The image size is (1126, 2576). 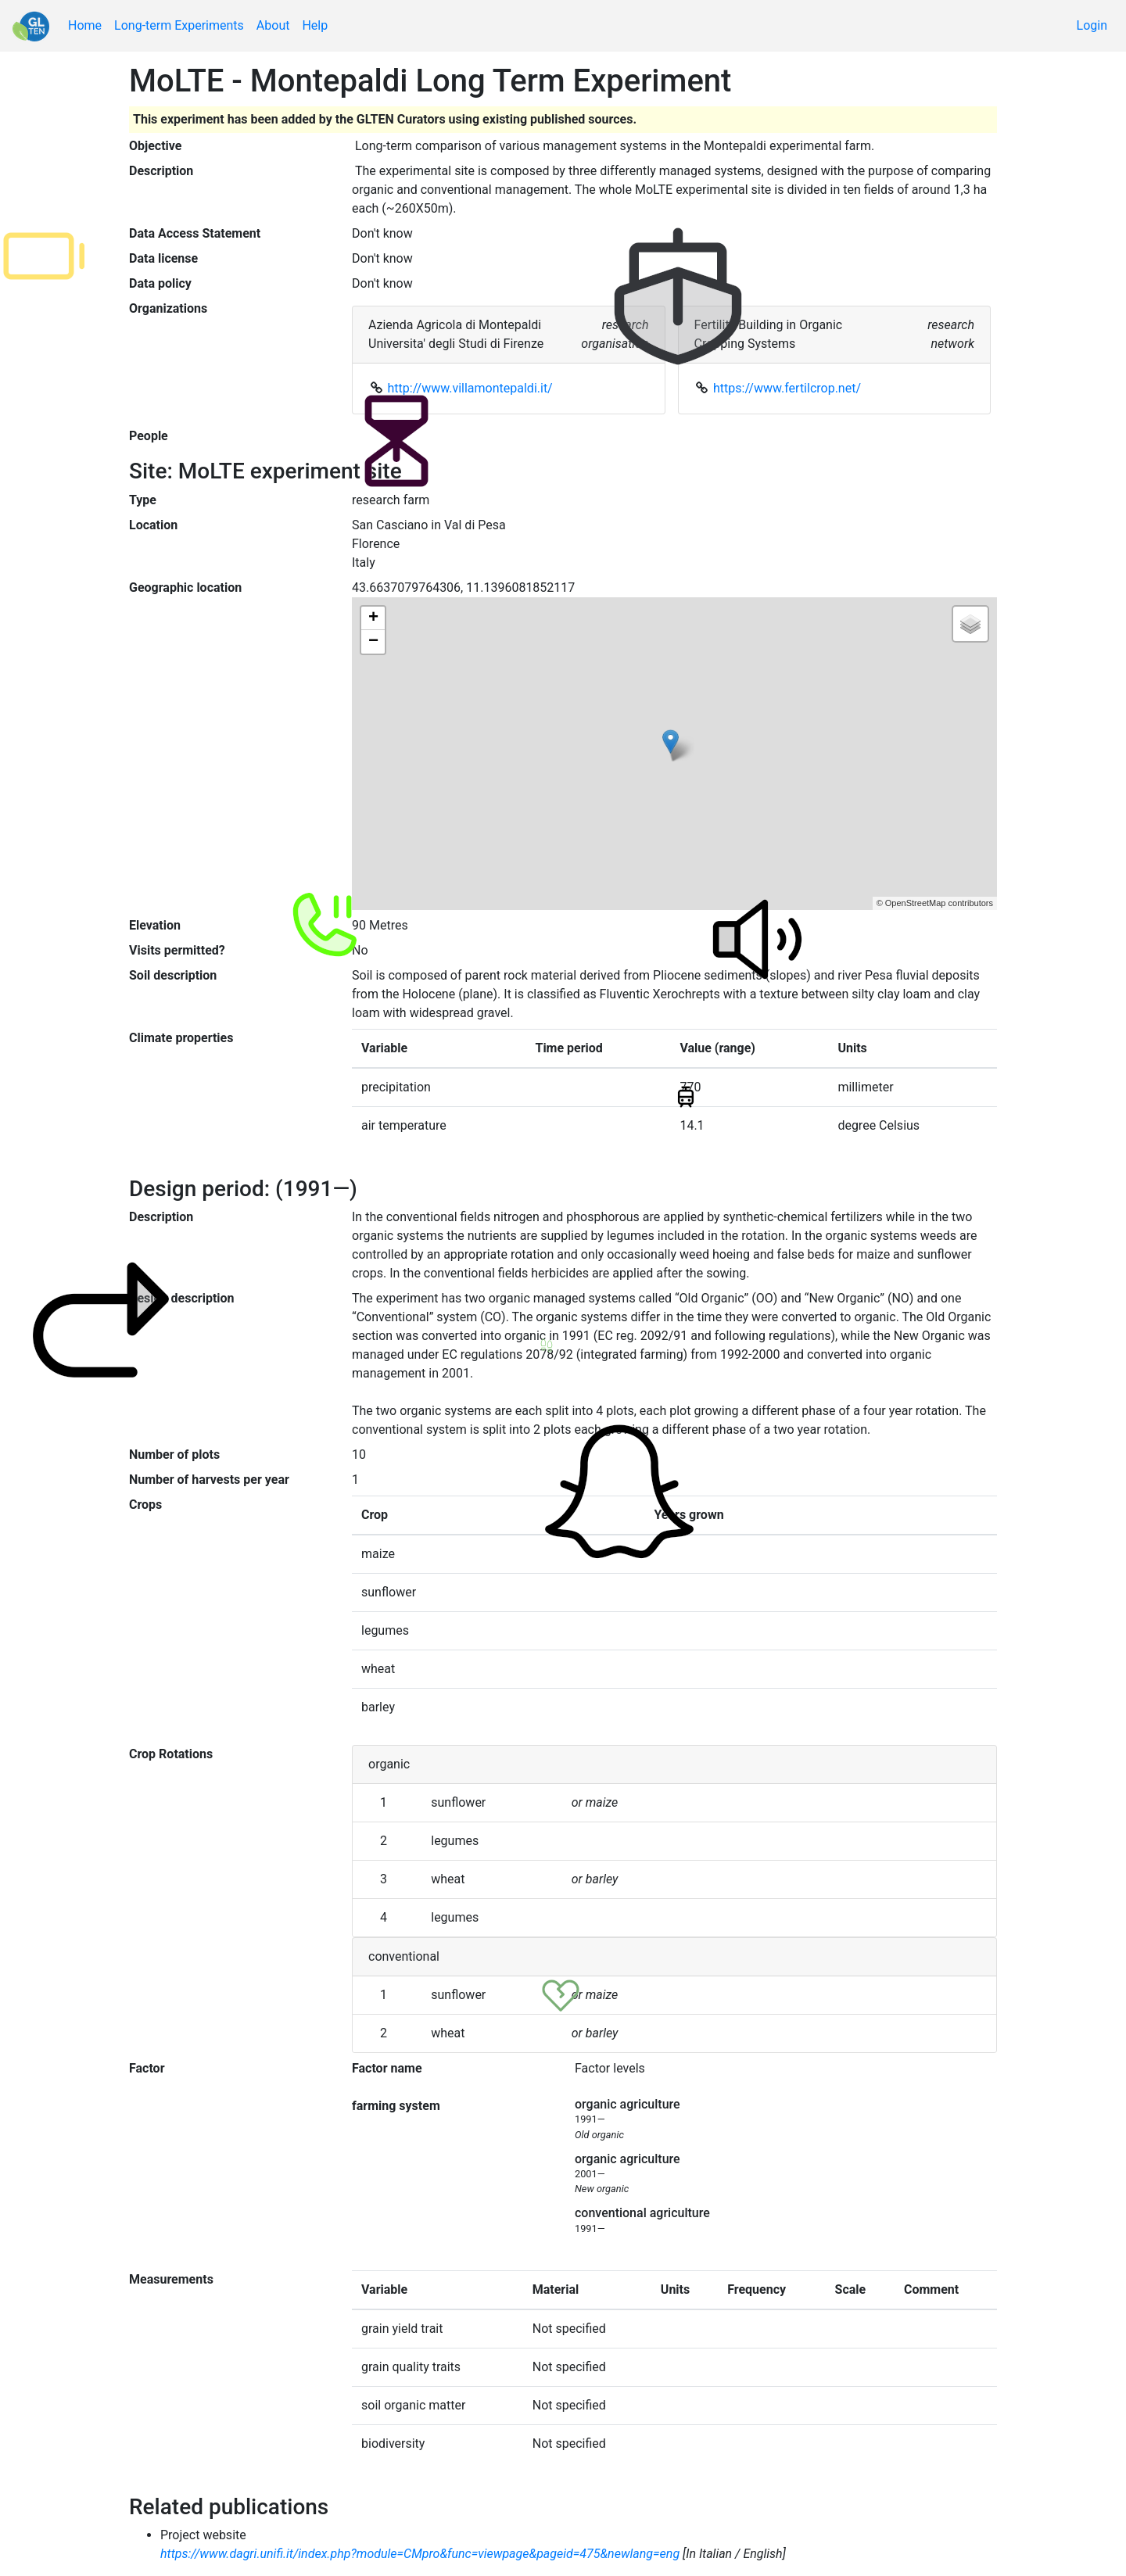 What do you see at coordinates (396, 441) in the screenshot?
I see `indicates a process is in progress` at bounding box center [396, 441].